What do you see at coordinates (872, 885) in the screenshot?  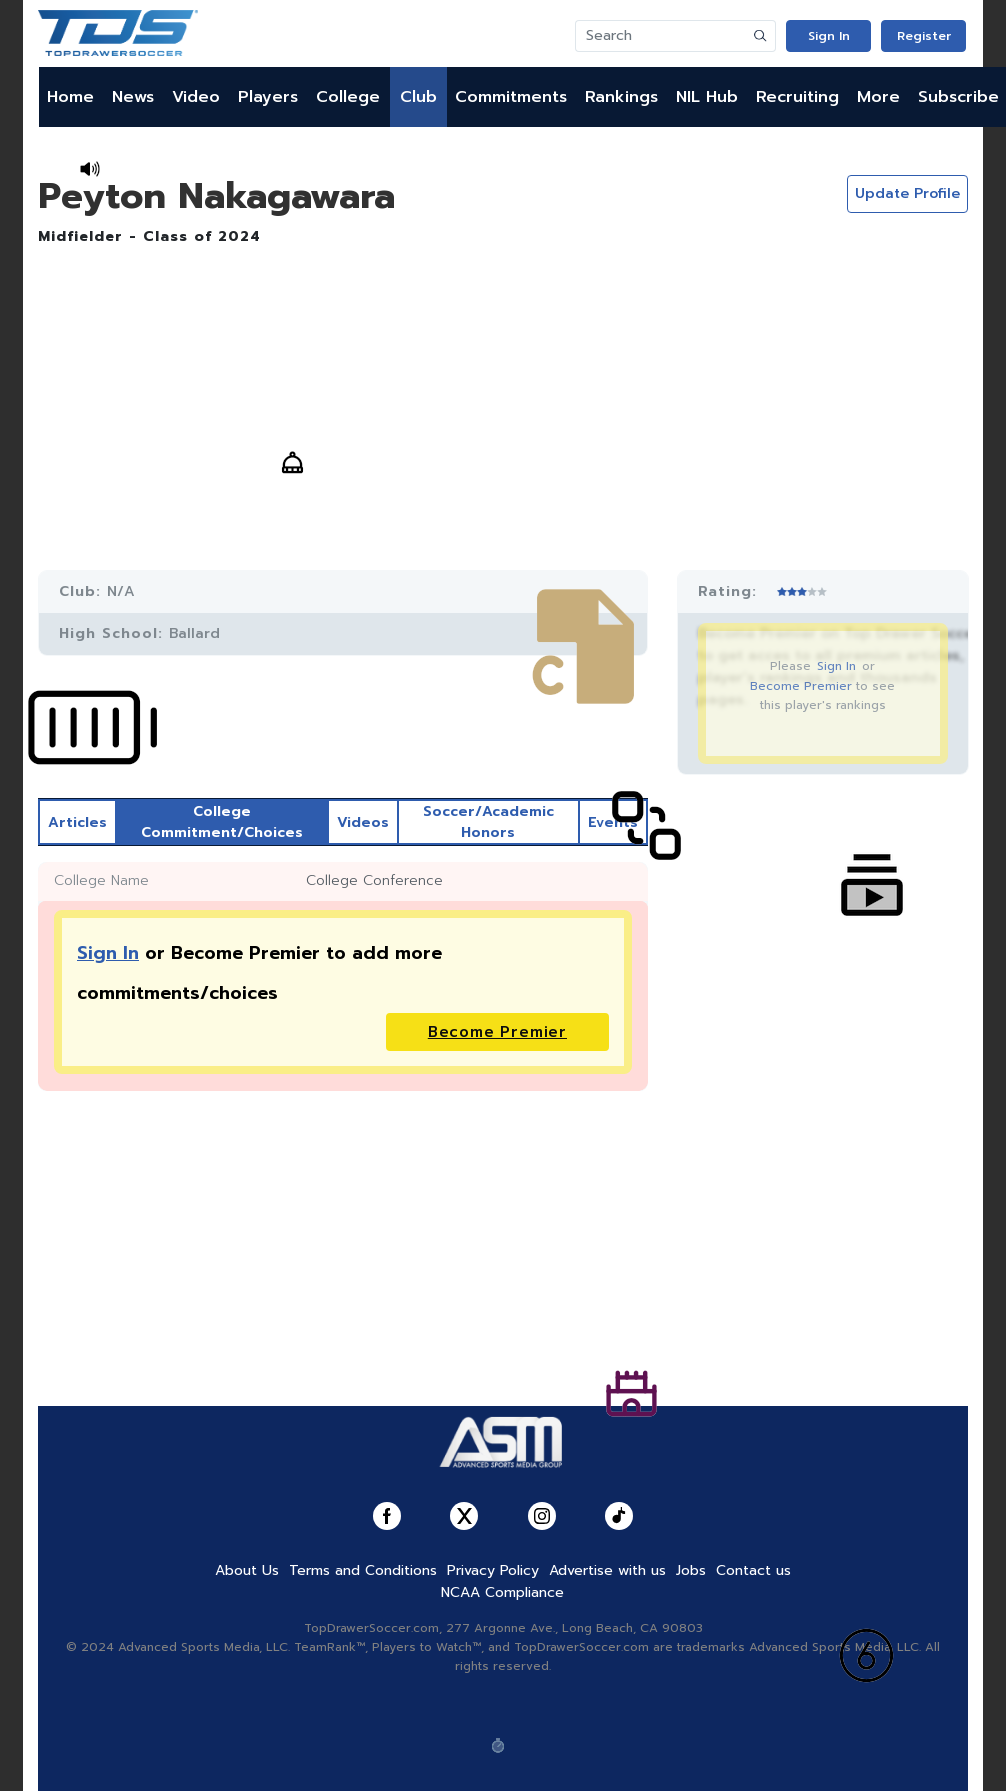 I see `view your subscriptions` at bounding box center [872, 885].